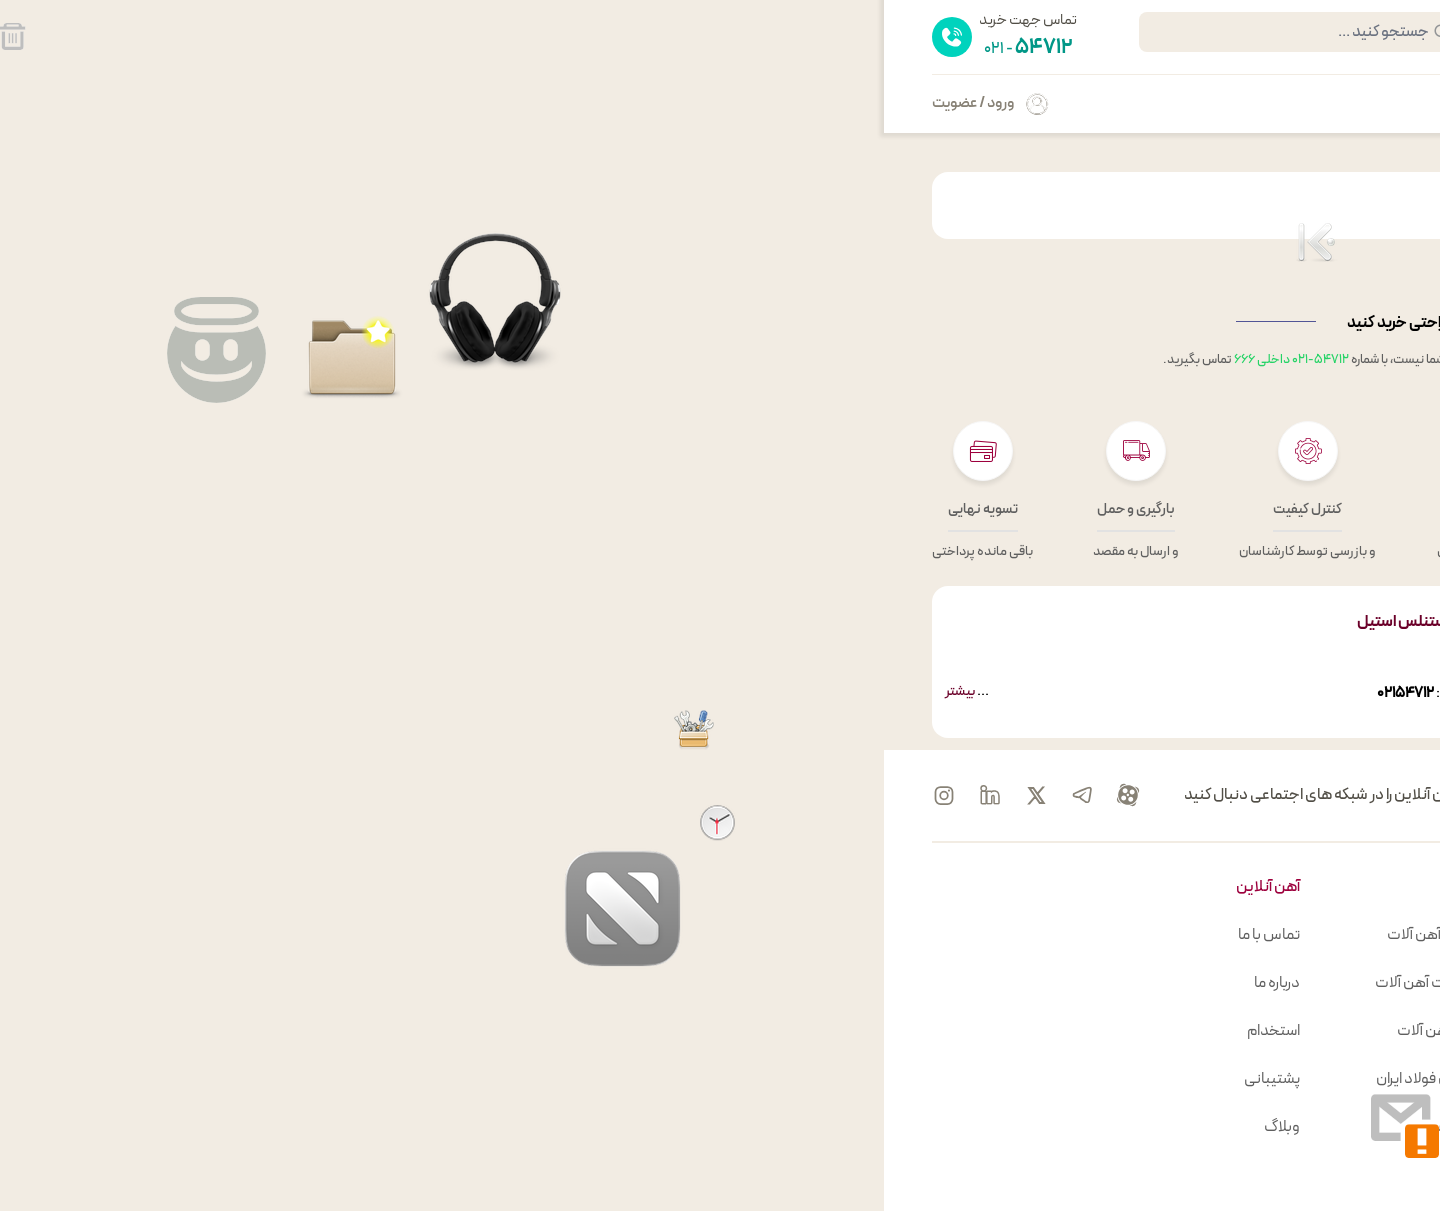 Image resolution: width=1440 pixels, height=1211 pixels. Describe the element at coordinates (1405, 1124) in the screenshot. I see `mark email as important` at that location.